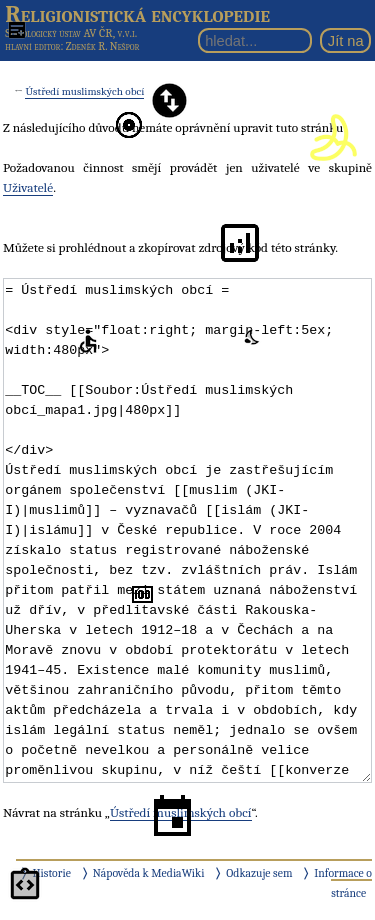  What do you see at coordinates (88, 341) in the screenshot?
I see `indicates wheelchair accessibility` at bounding box center [88, 341].